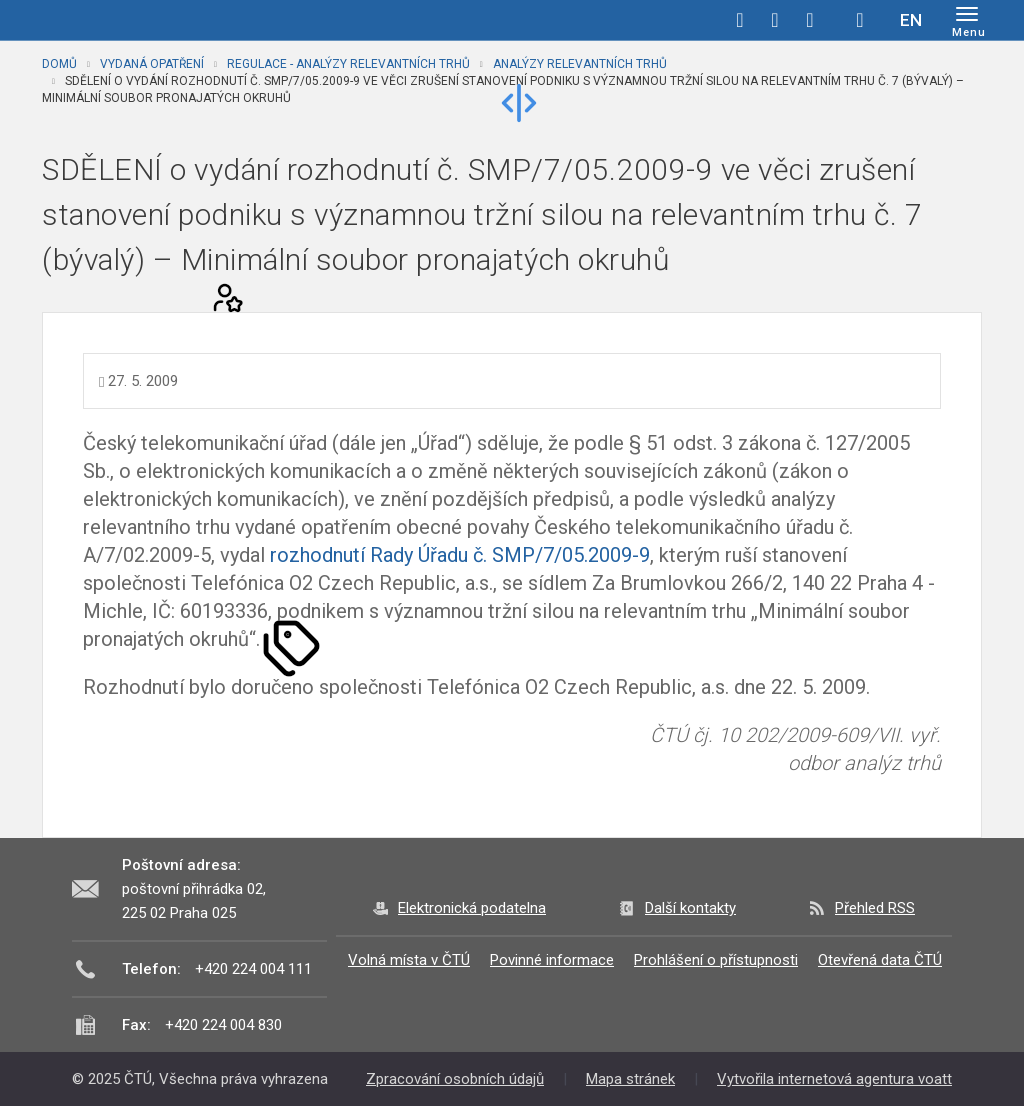  What do you see at coordinates (519, 103) in the screenshot?
I see `drag to resize adjacent panels horizontally` at bounding box center [519, 103].